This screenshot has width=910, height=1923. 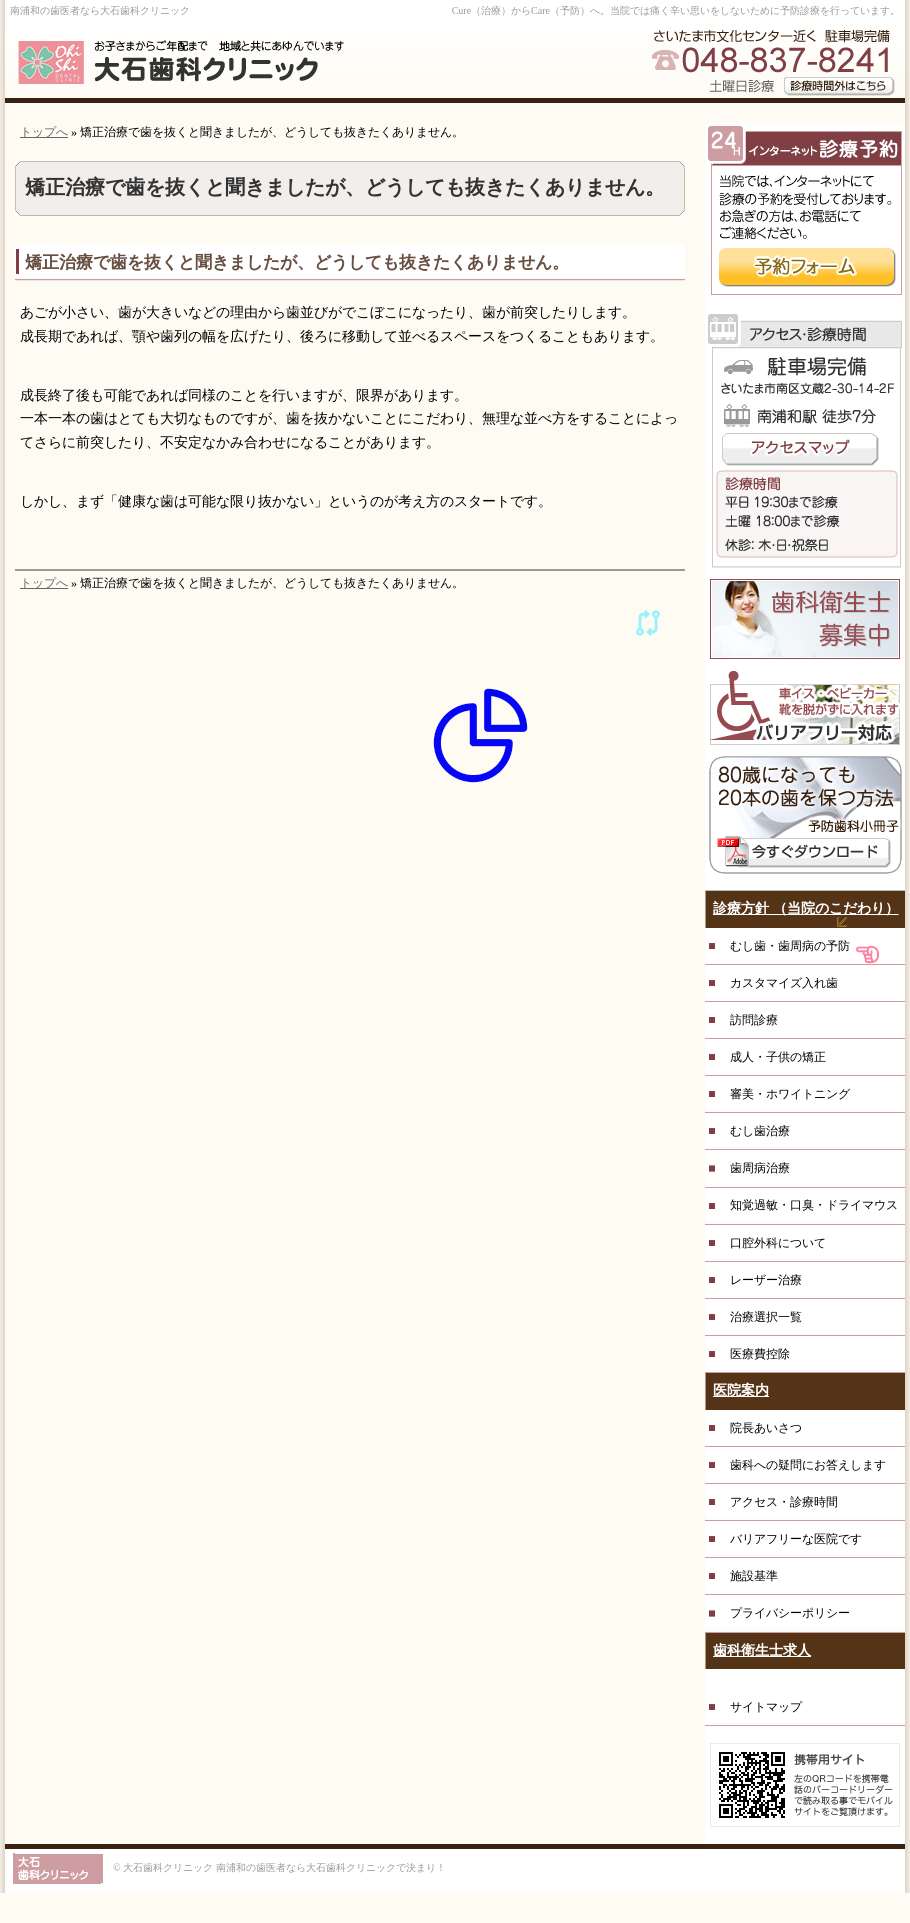 What do you see at coordinates (480, 735) in the screenshot?
I see `view analytics or statistics breakdown` at bounding box center [480, 735].